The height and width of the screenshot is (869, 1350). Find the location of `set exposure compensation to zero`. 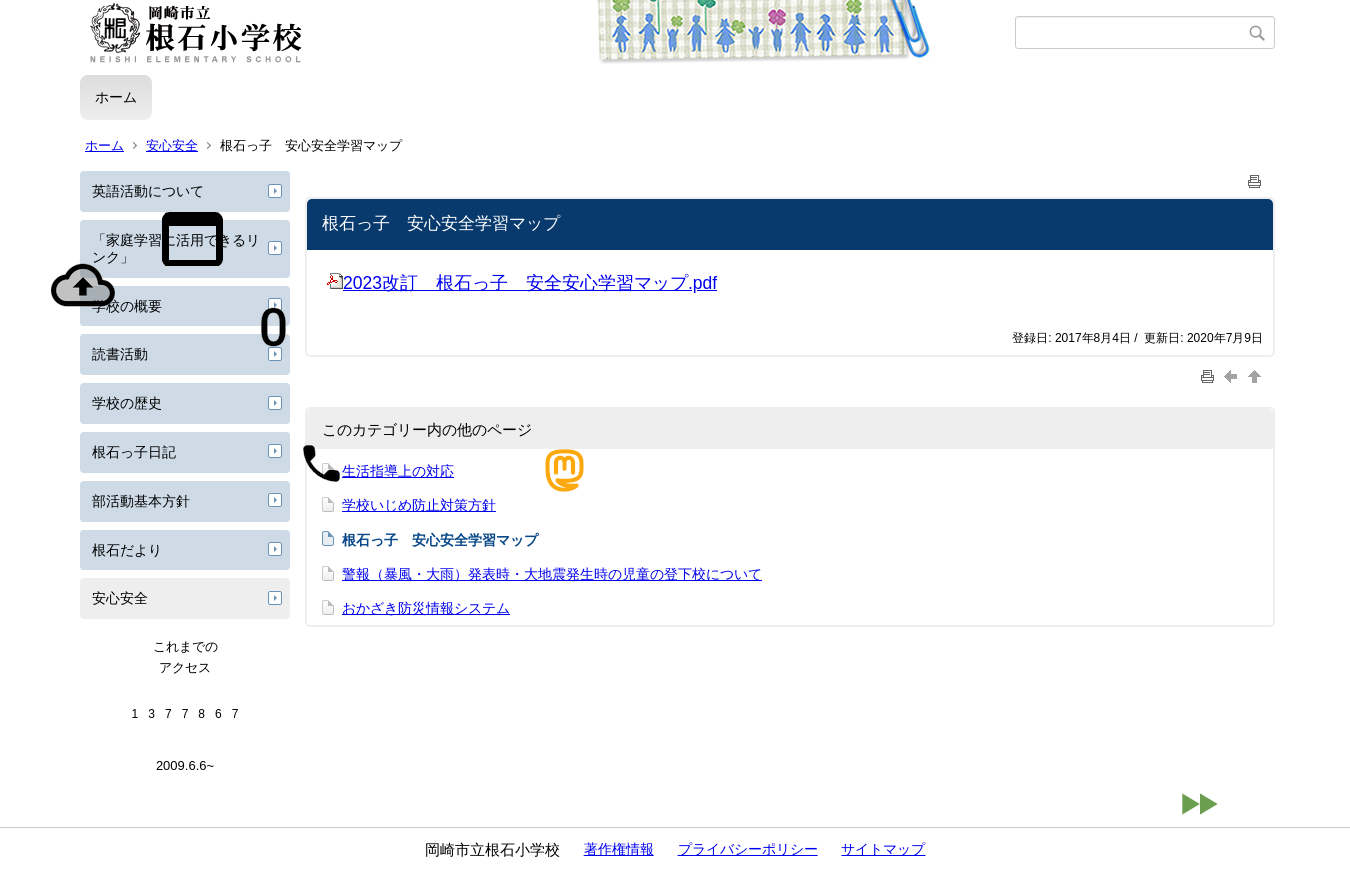

set exposure compensation to zero is located at coordinates (273, 328).